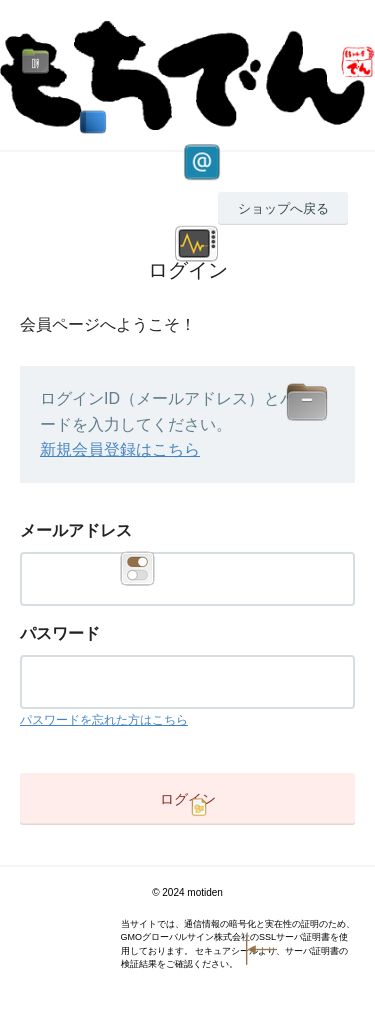  I want to click on open desktop preferences or settings, so click(137, 568).